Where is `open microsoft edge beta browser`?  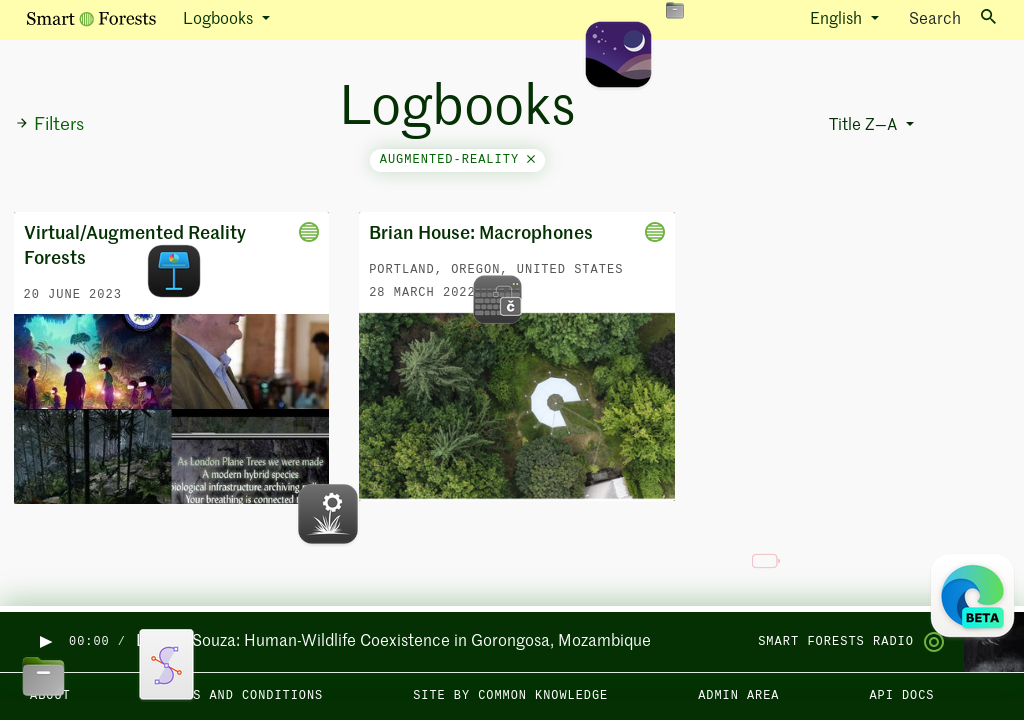
open microsoft edge beta browser is located at coordinates (972, 595).